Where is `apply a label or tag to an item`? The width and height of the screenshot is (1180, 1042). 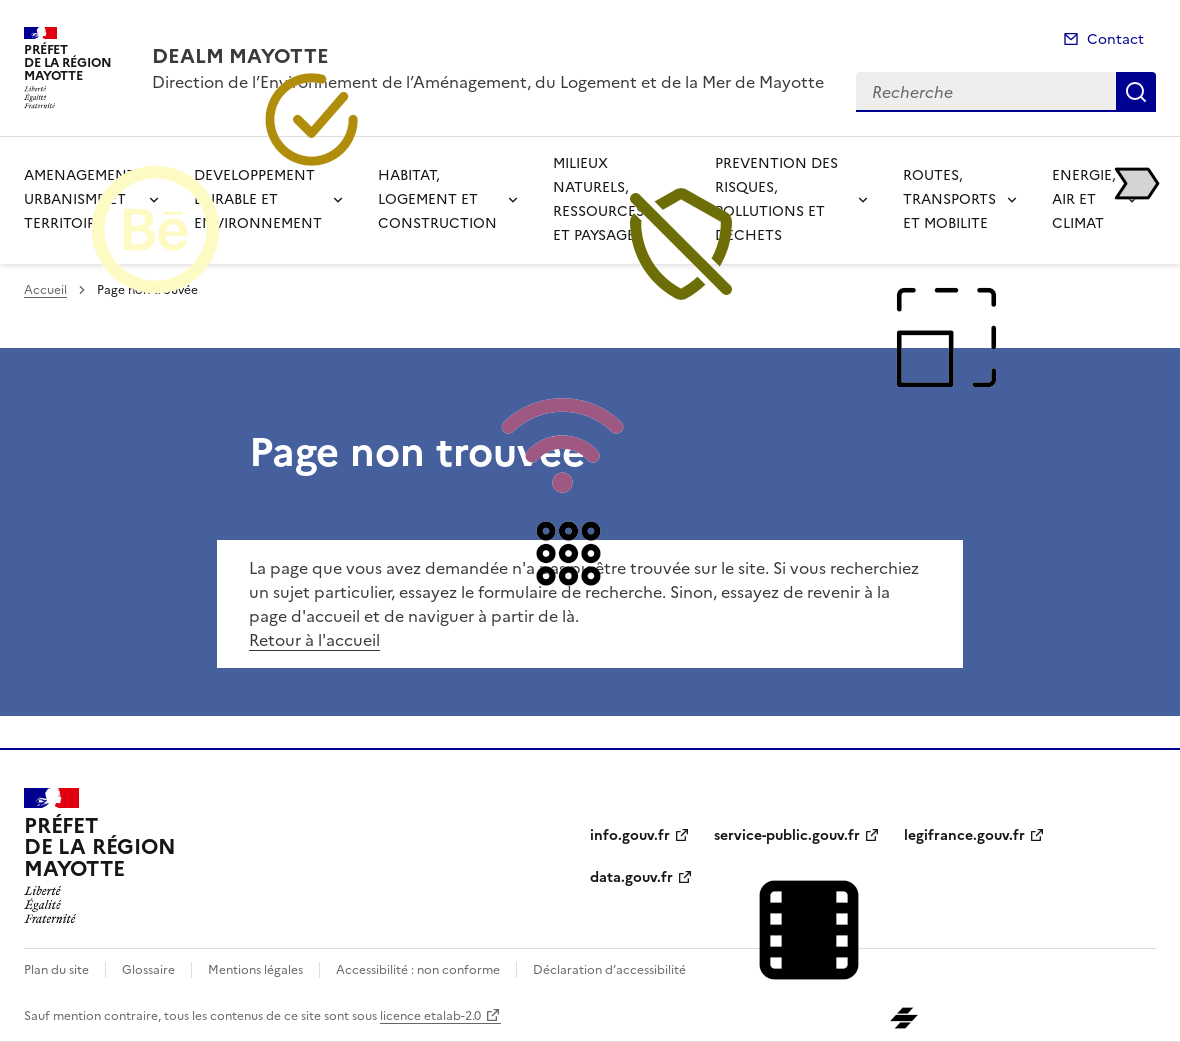 apply a label or tag to an item is located at coordinates (1135, 183).